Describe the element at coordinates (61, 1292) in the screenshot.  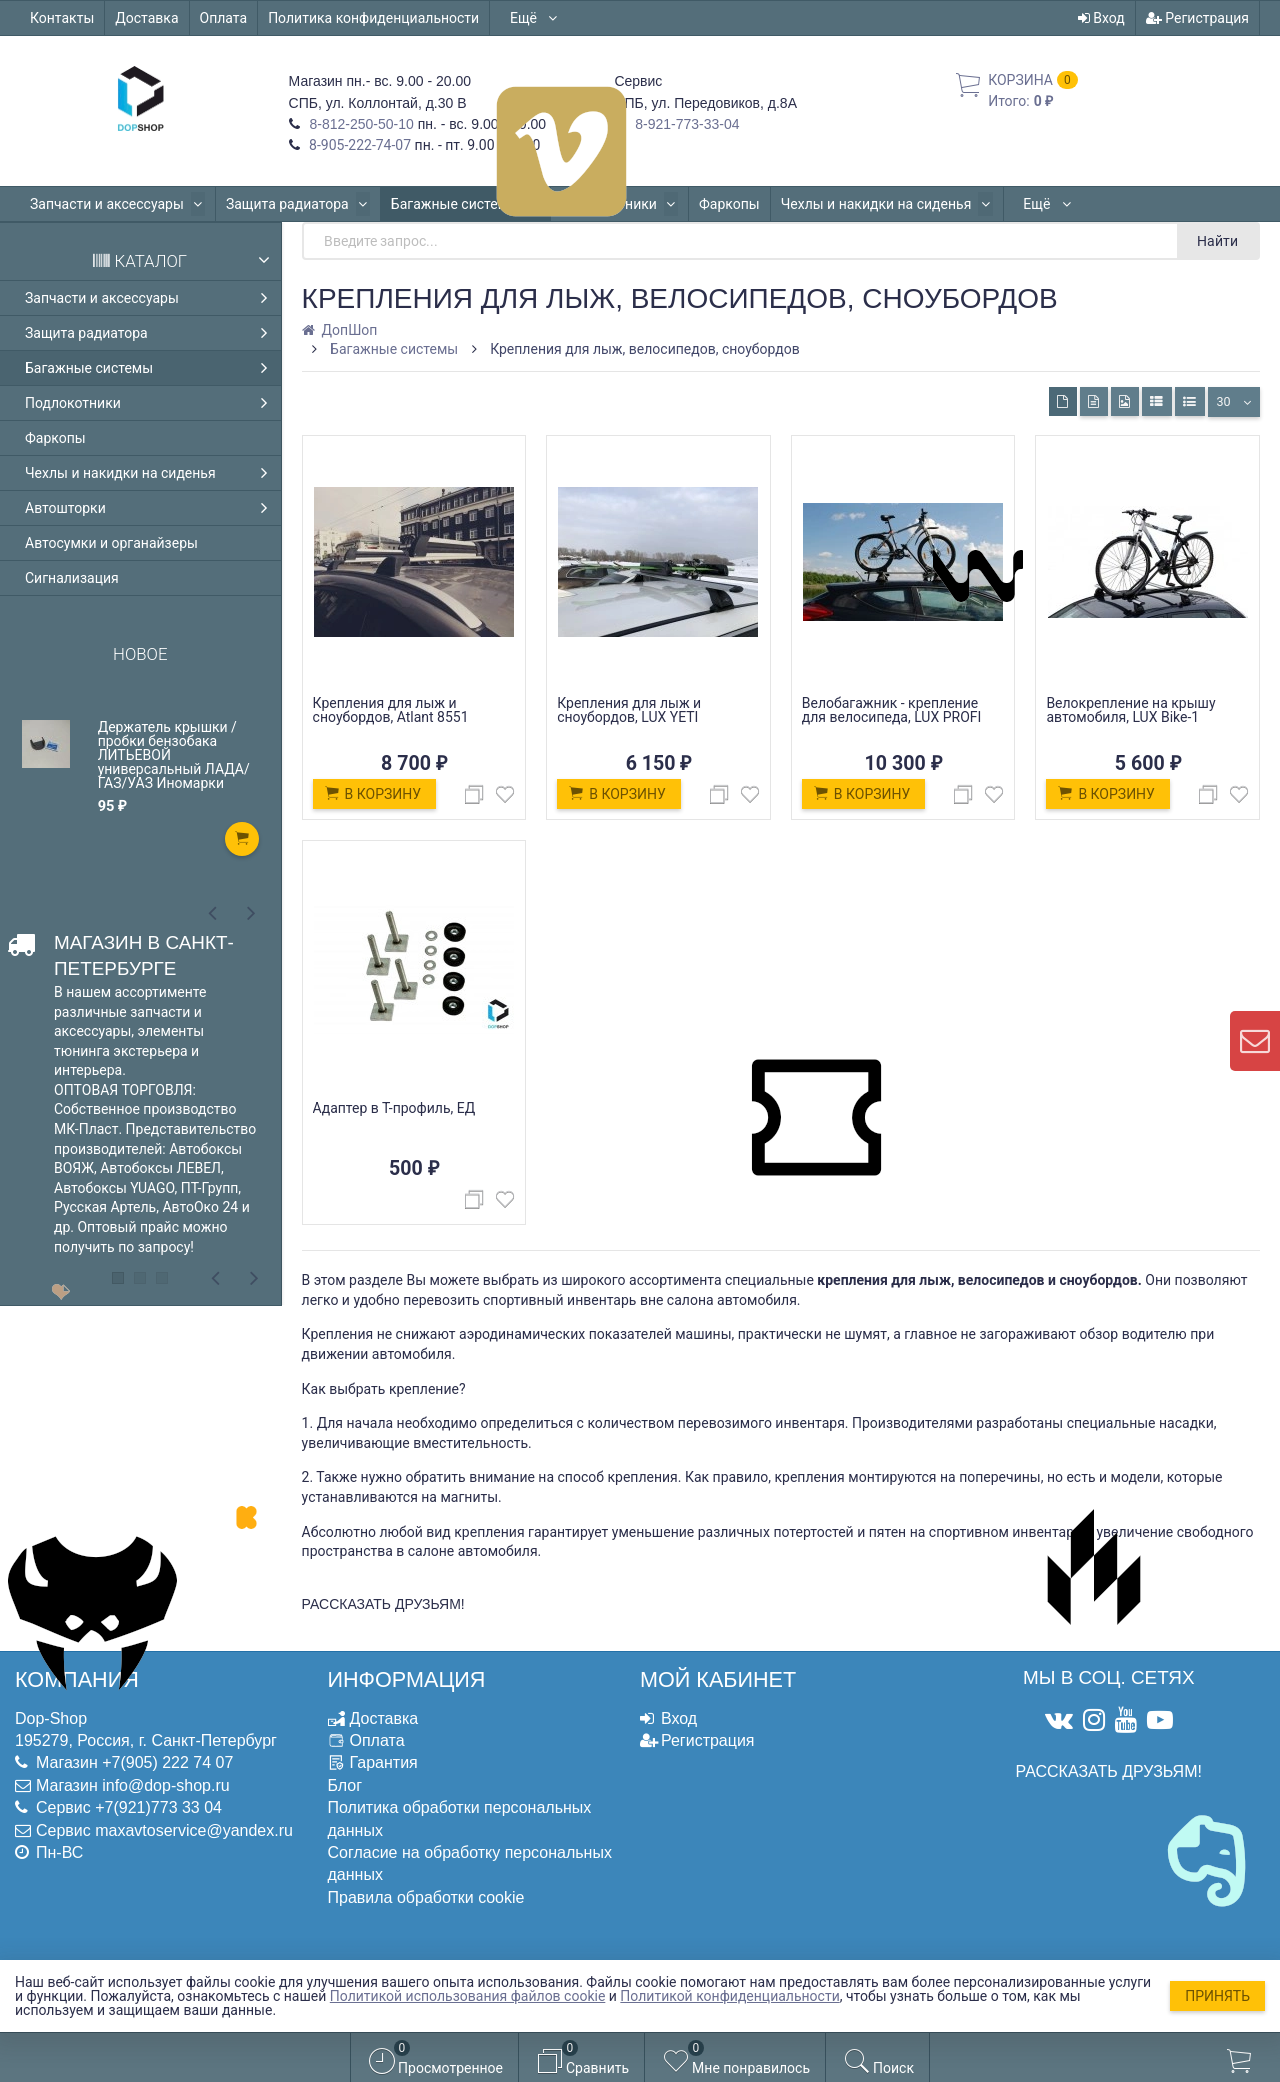
I see `open ilovepdf website or app` at that location.